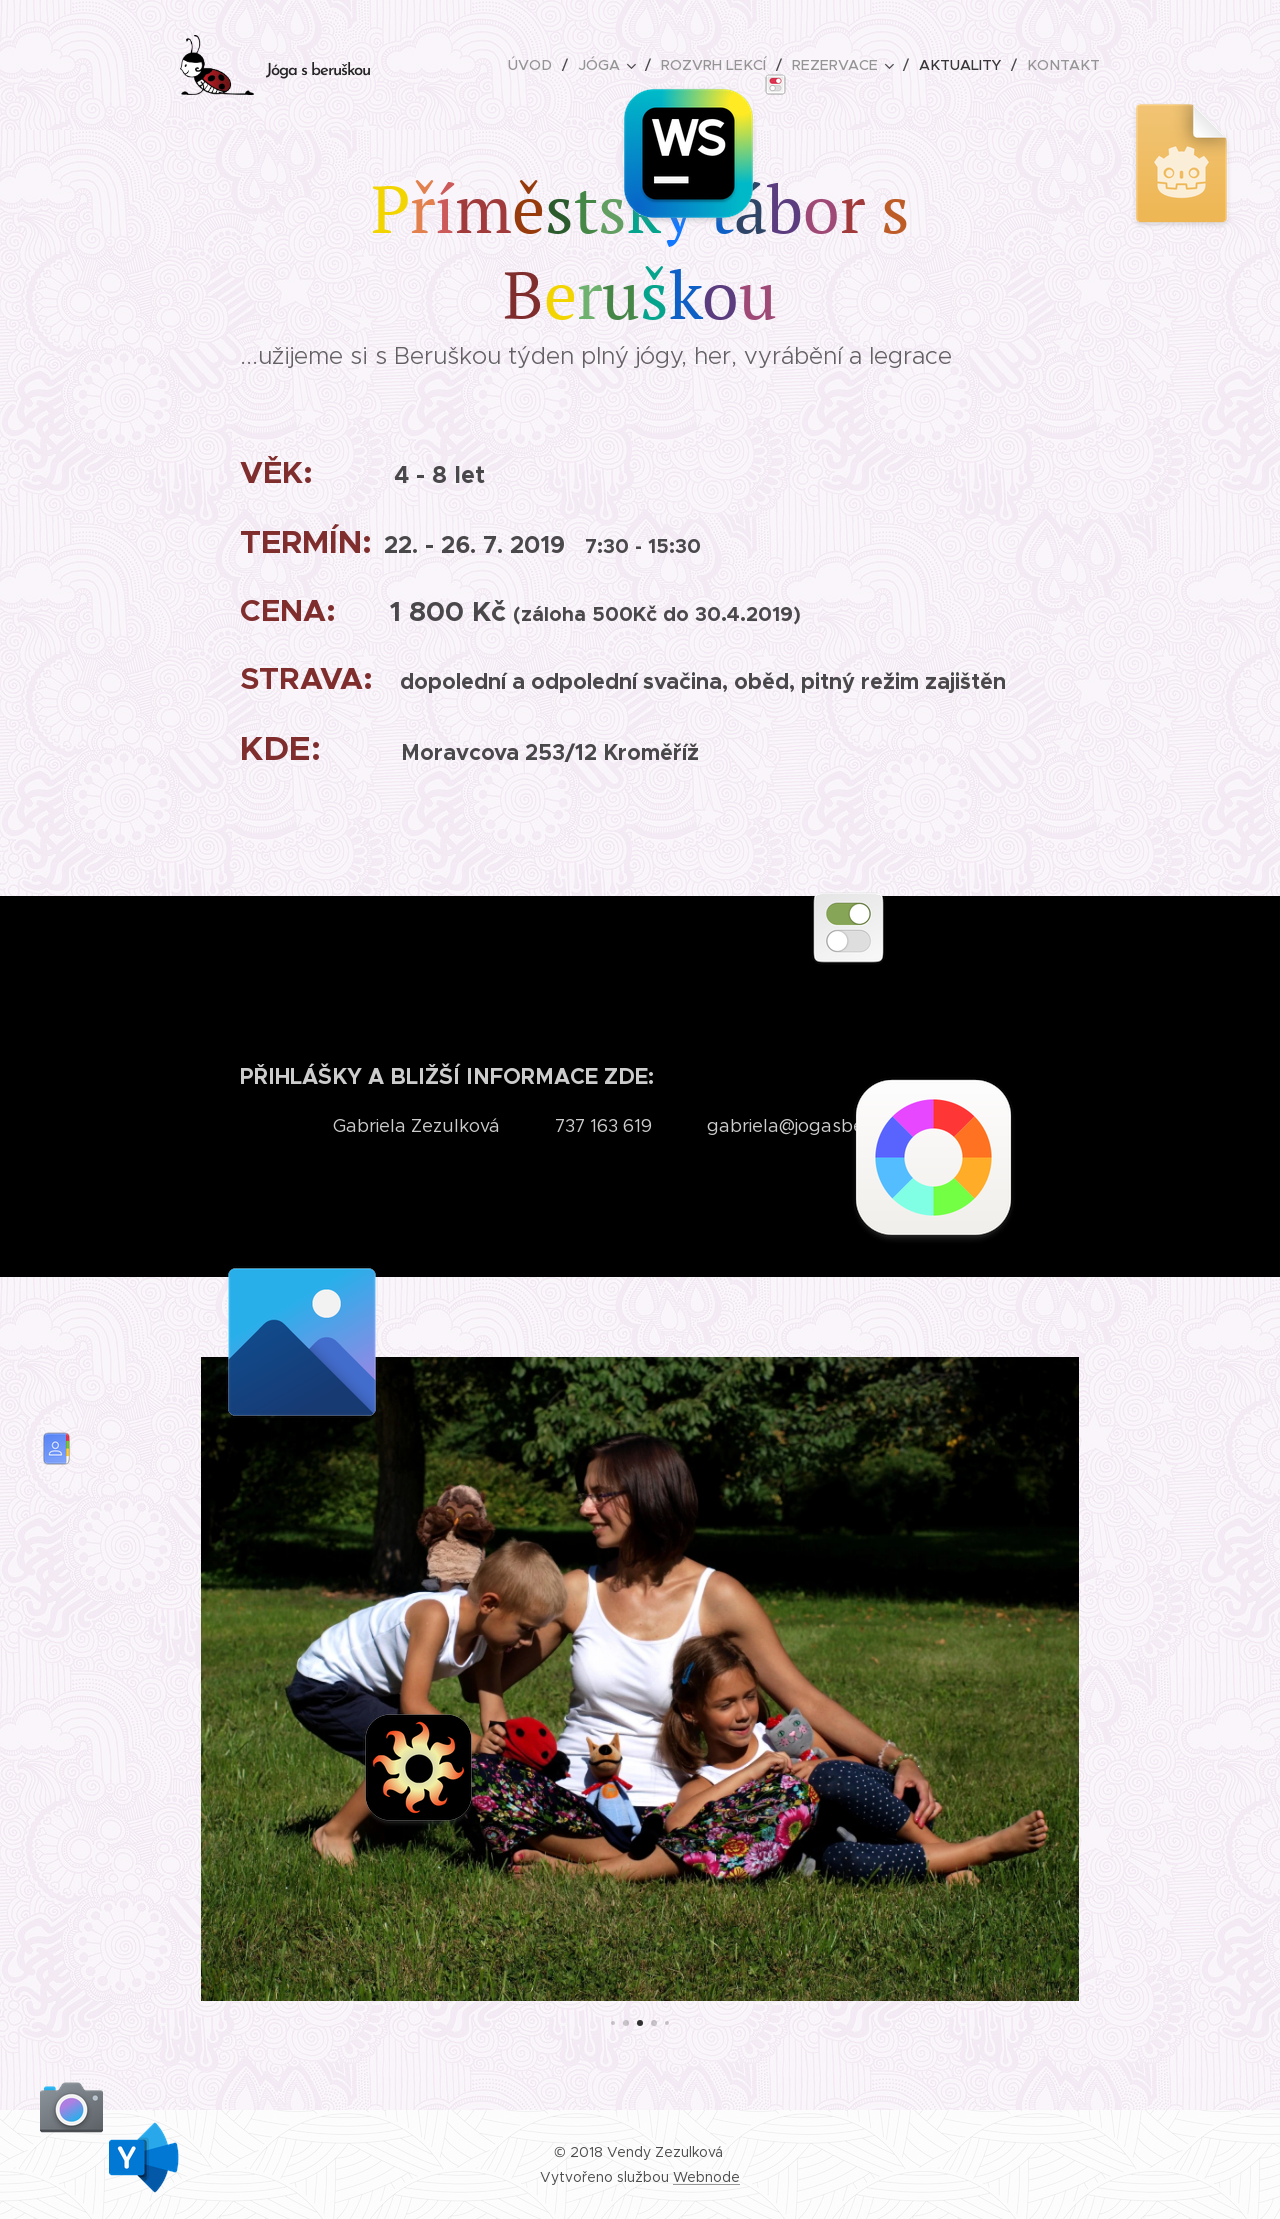 This screenshot has height=2219, width=1280. Describe the element at coordinates (688, 153) in the screenshot. I see `open WebStorm IDE` at that location.